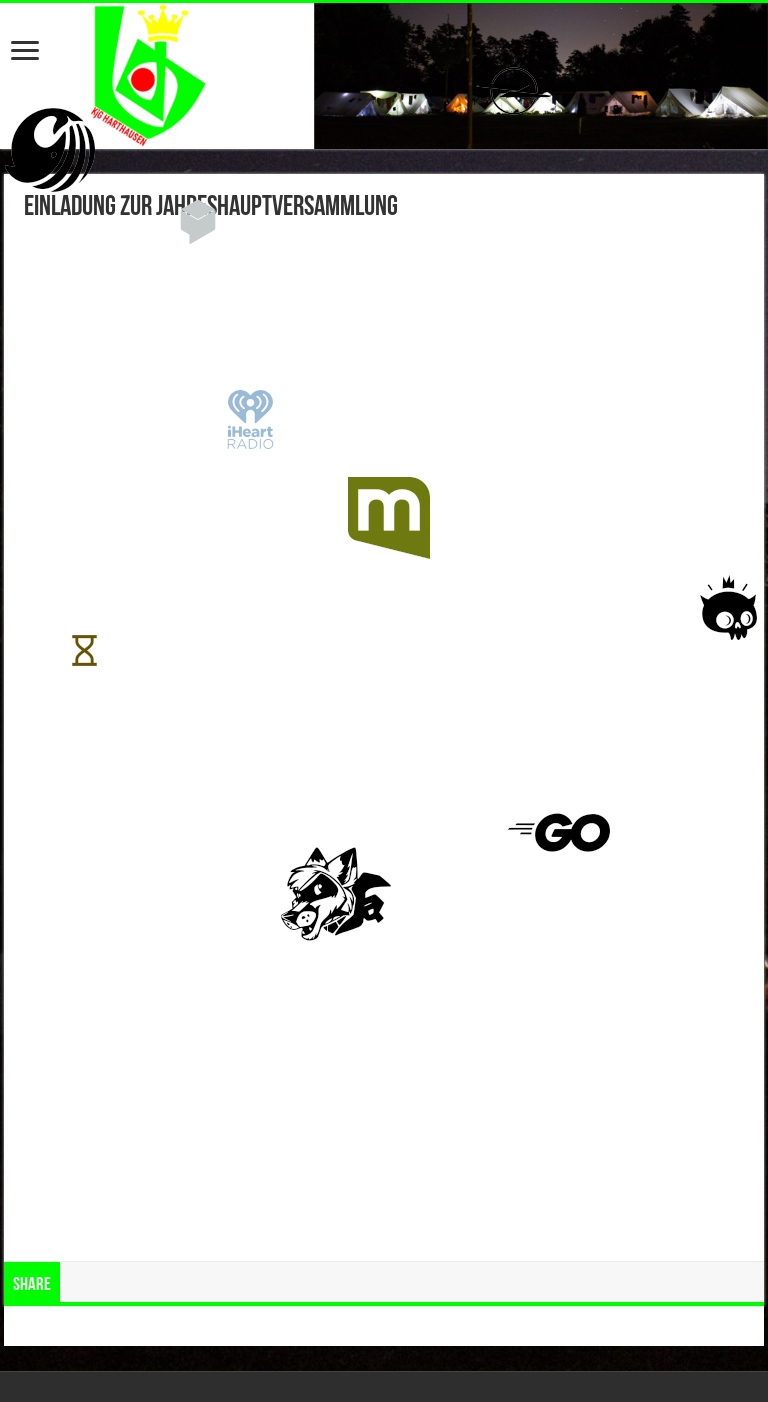  What do you see at coordinates (514, 91) in the screenshot?
I see `opel brand logo` at bounding box center [514, 91].